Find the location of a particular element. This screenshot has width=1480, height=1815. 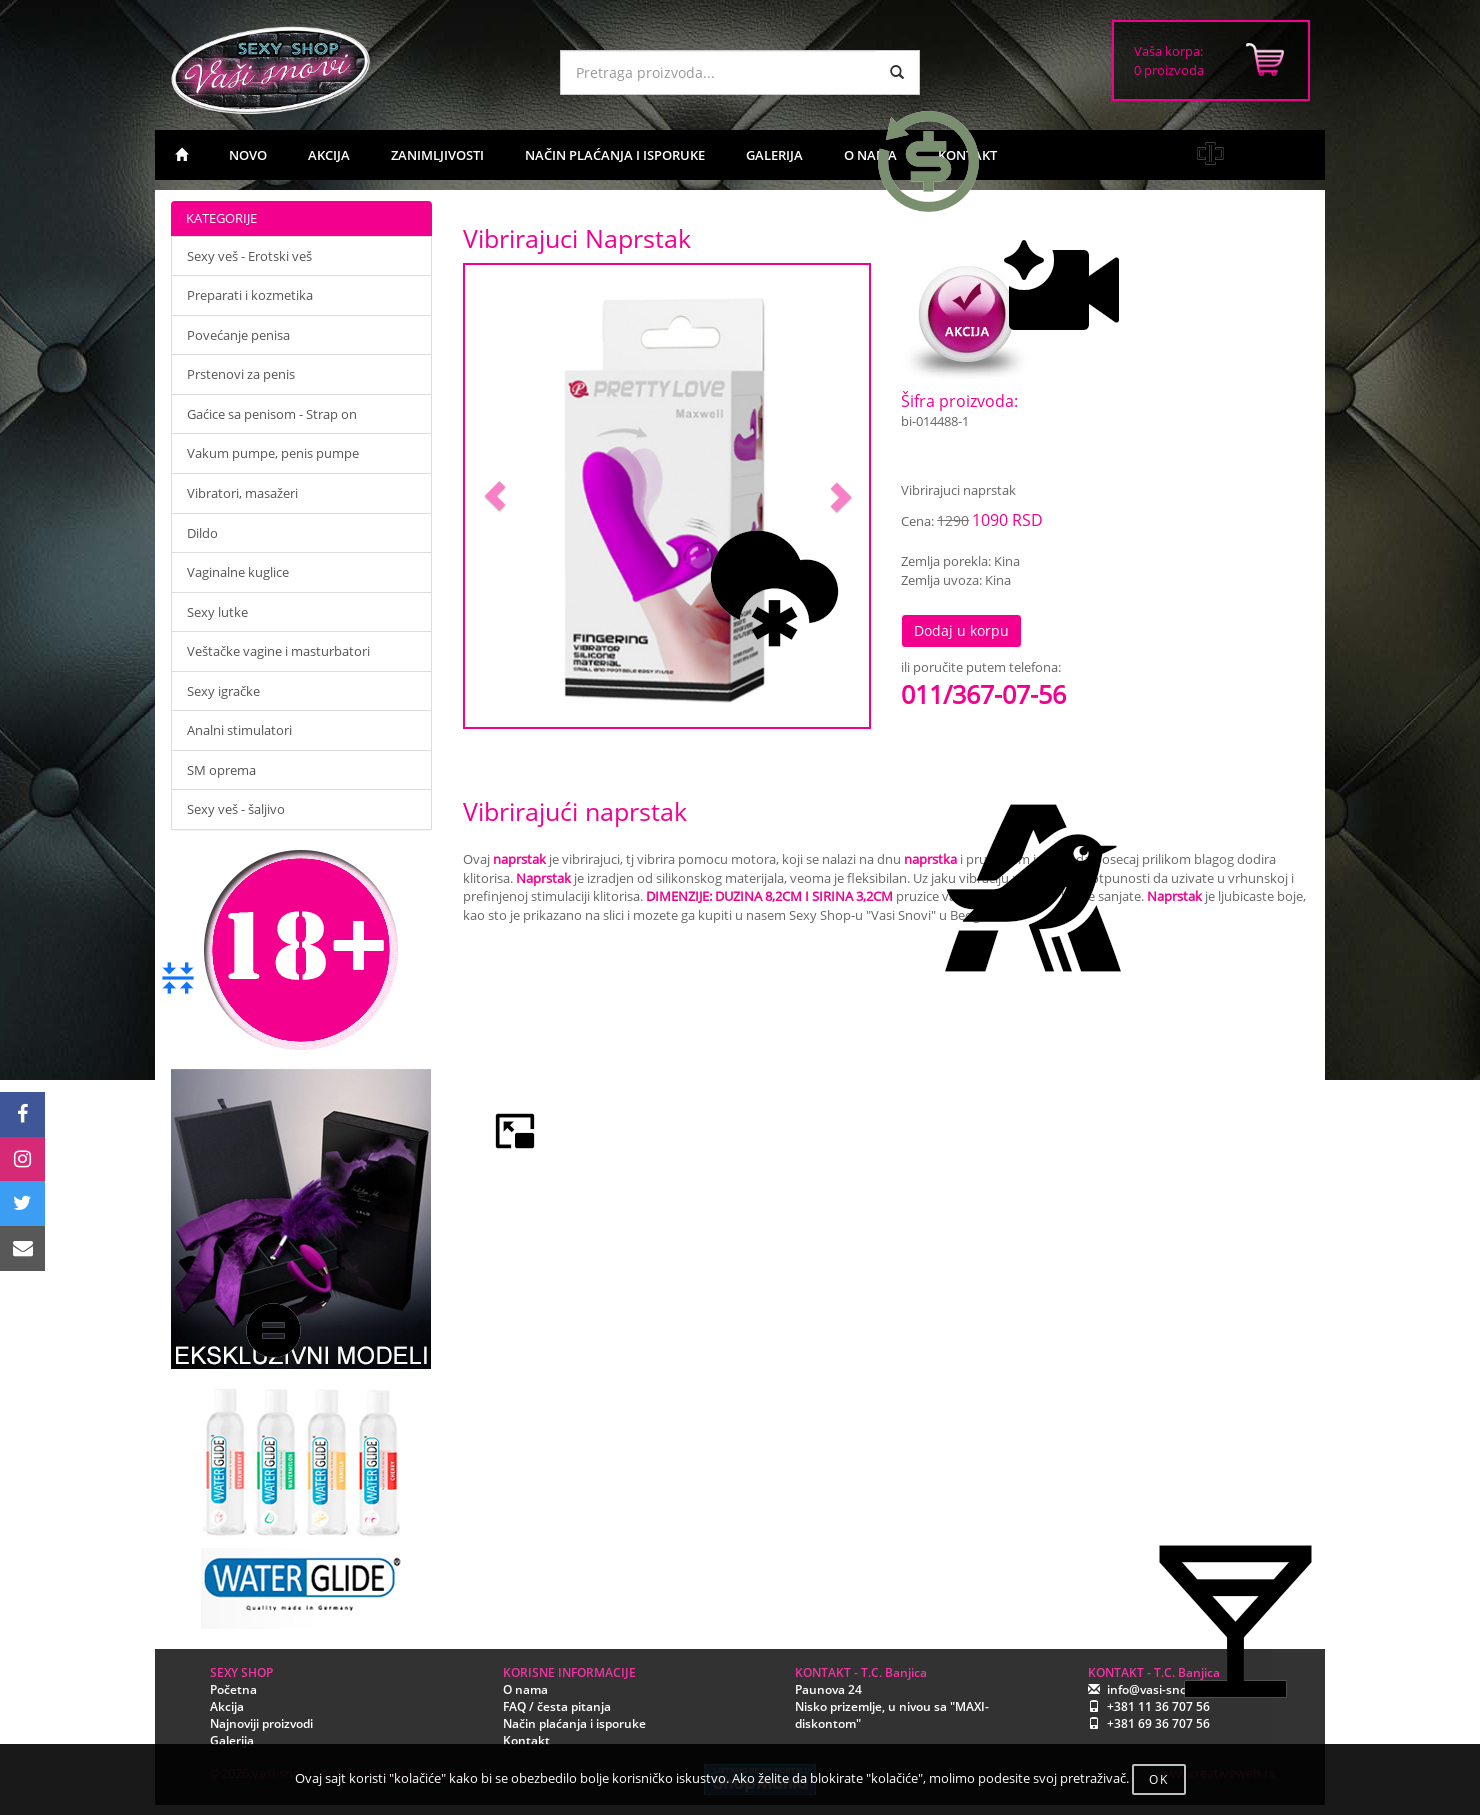

creative commons no derivatives license indicator is located at coordinates (273, 1330).